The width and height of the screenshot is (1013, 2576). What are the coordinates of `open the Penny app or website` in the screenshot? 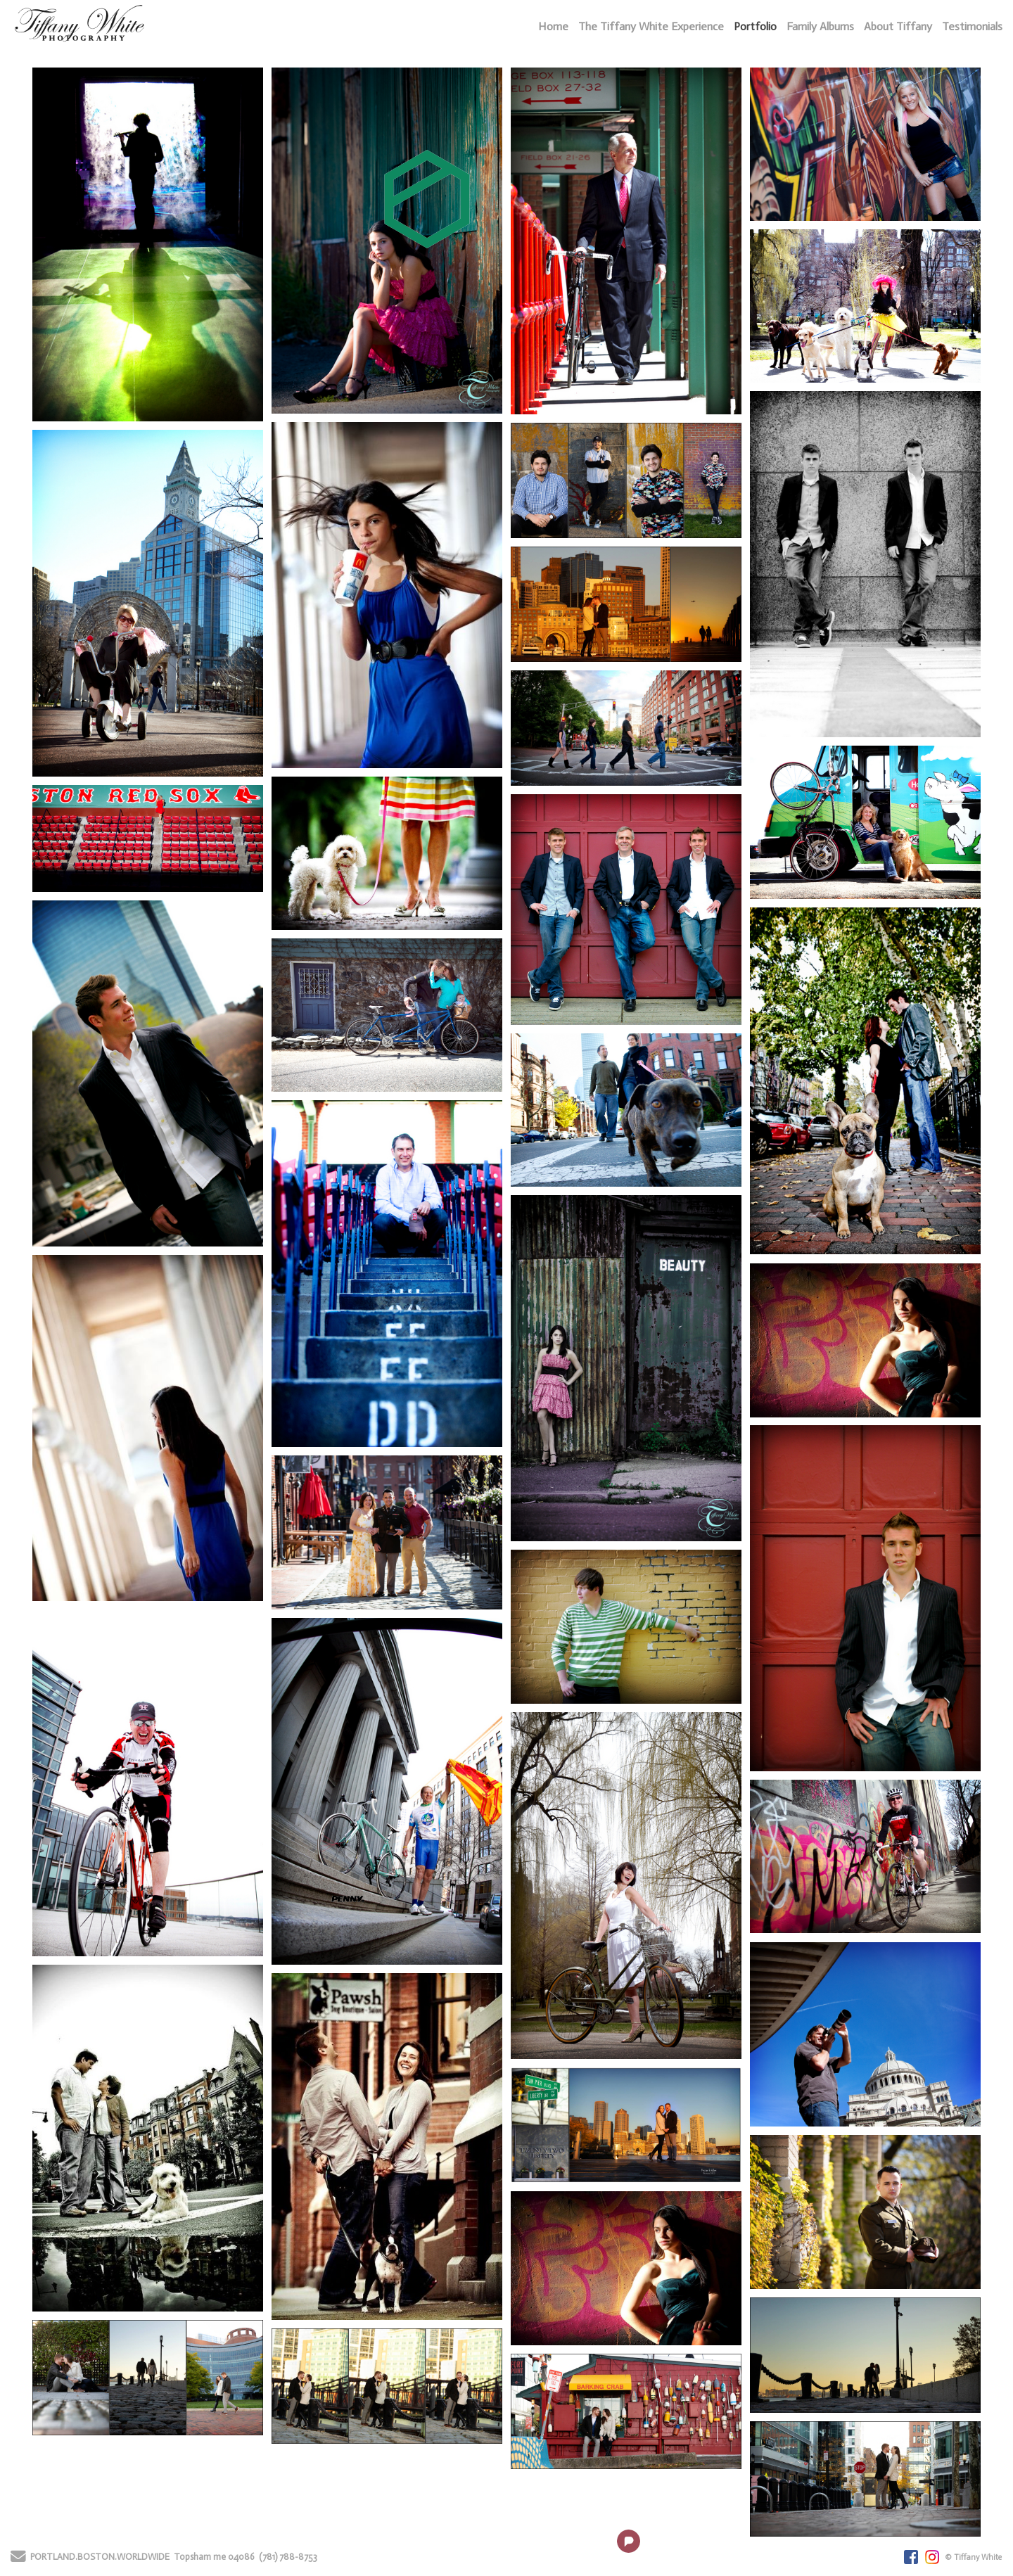 It's located at (348, 1899).